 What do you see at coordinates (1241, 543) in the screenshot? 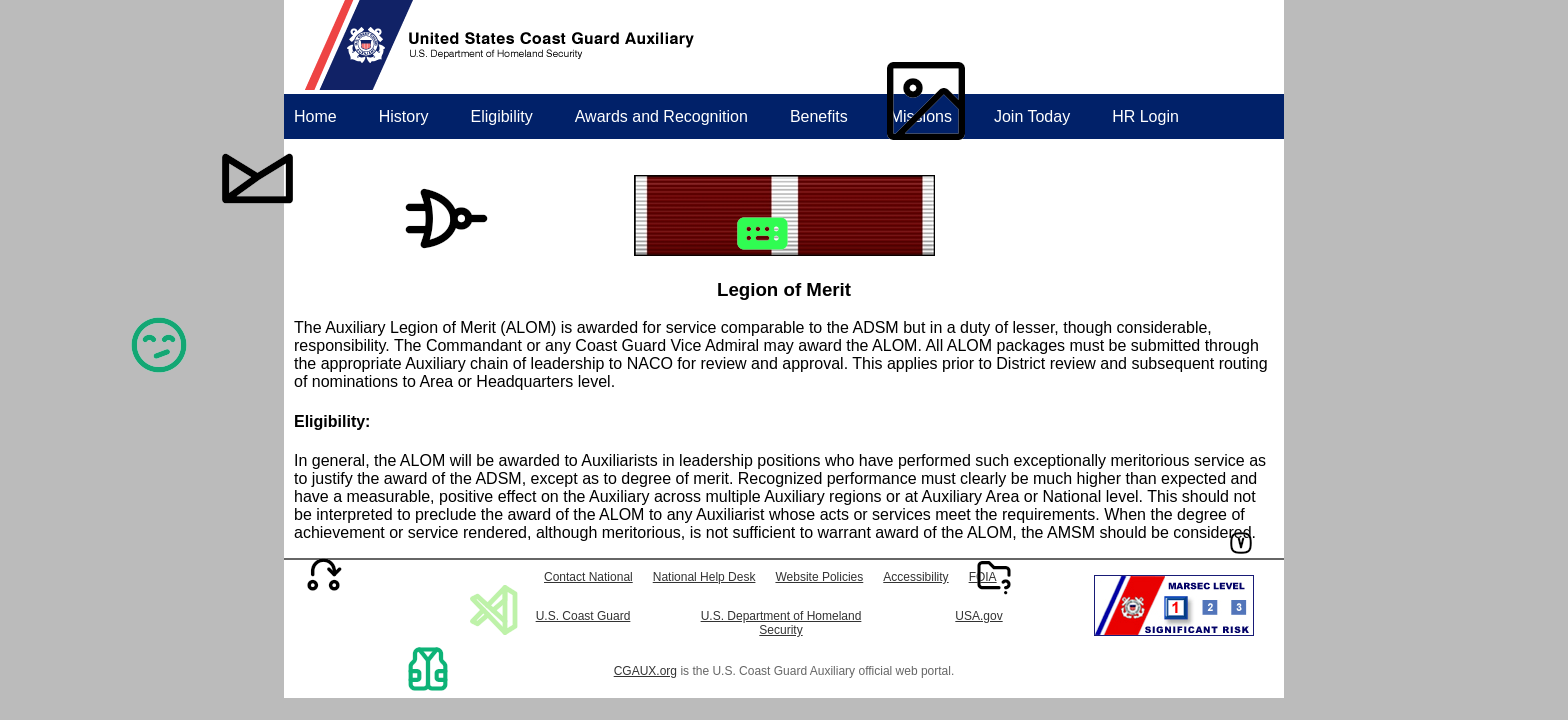
I see `indicates a "v" label or category tag` at bounding box center [1241, 543].